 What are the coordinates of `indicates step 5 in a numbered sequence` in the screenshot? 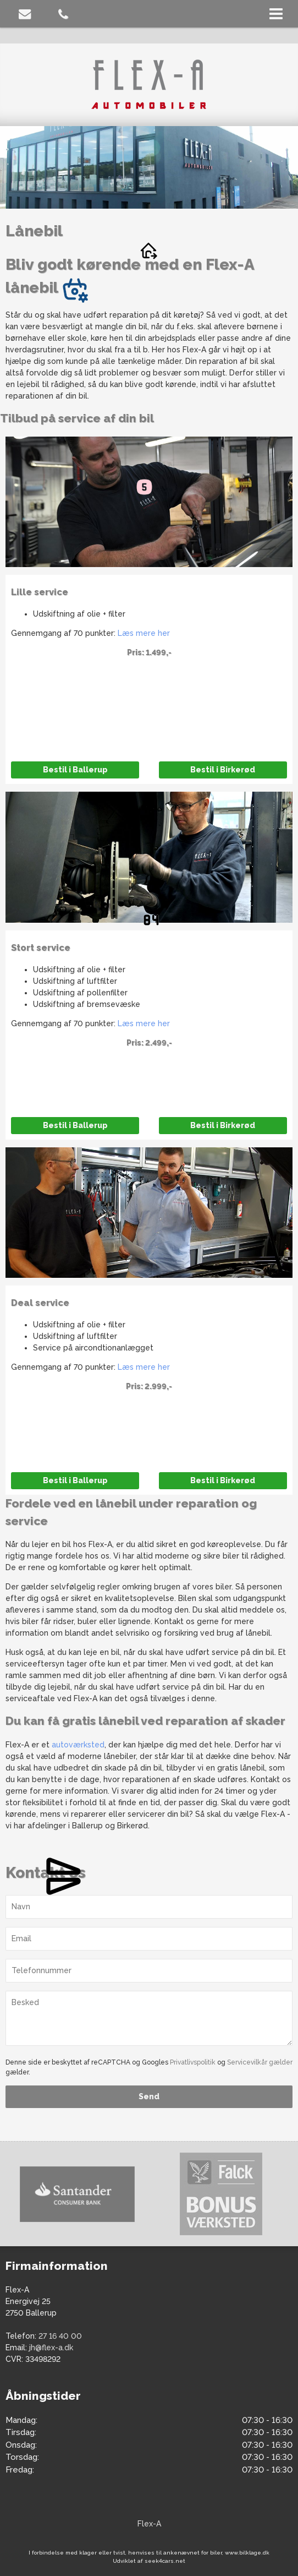 It's located at (144, 487).